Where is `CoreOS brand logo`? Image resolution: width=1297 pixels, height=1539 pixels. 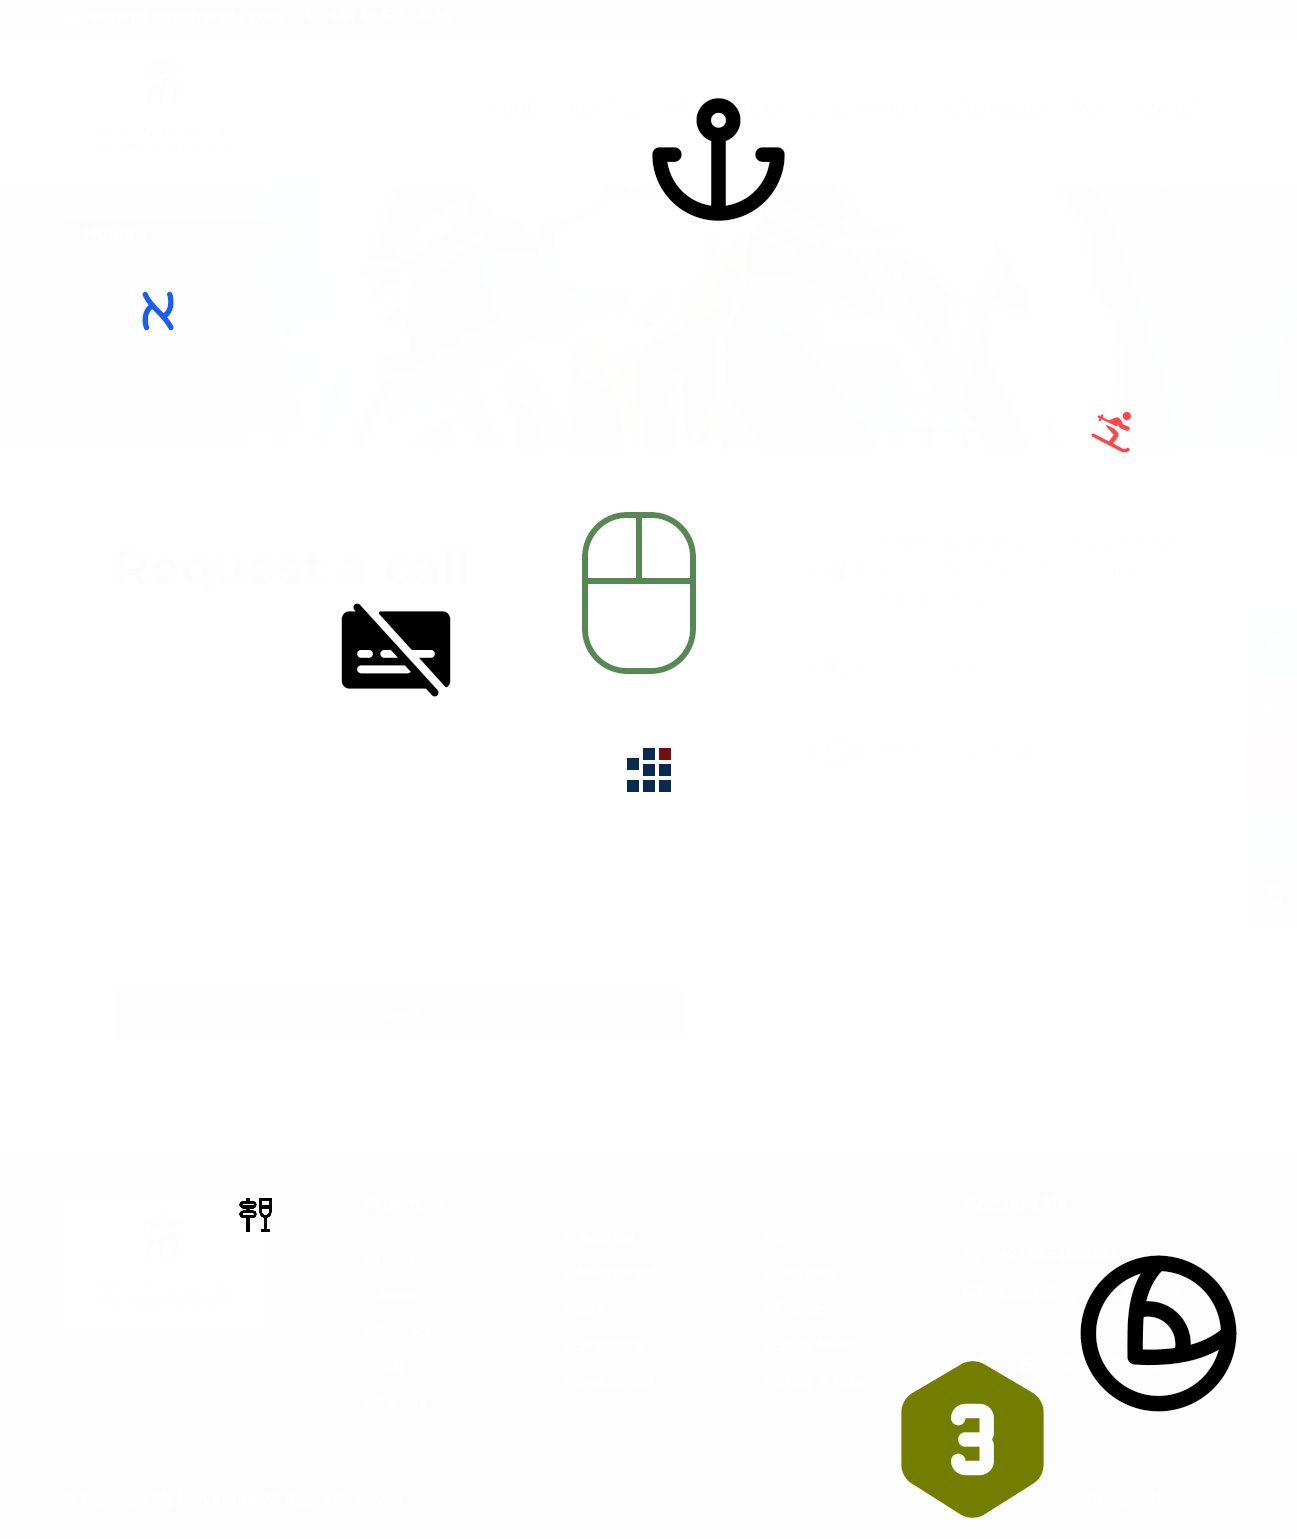 CoreOS brand logo is located at coordinates (1158, 1333).